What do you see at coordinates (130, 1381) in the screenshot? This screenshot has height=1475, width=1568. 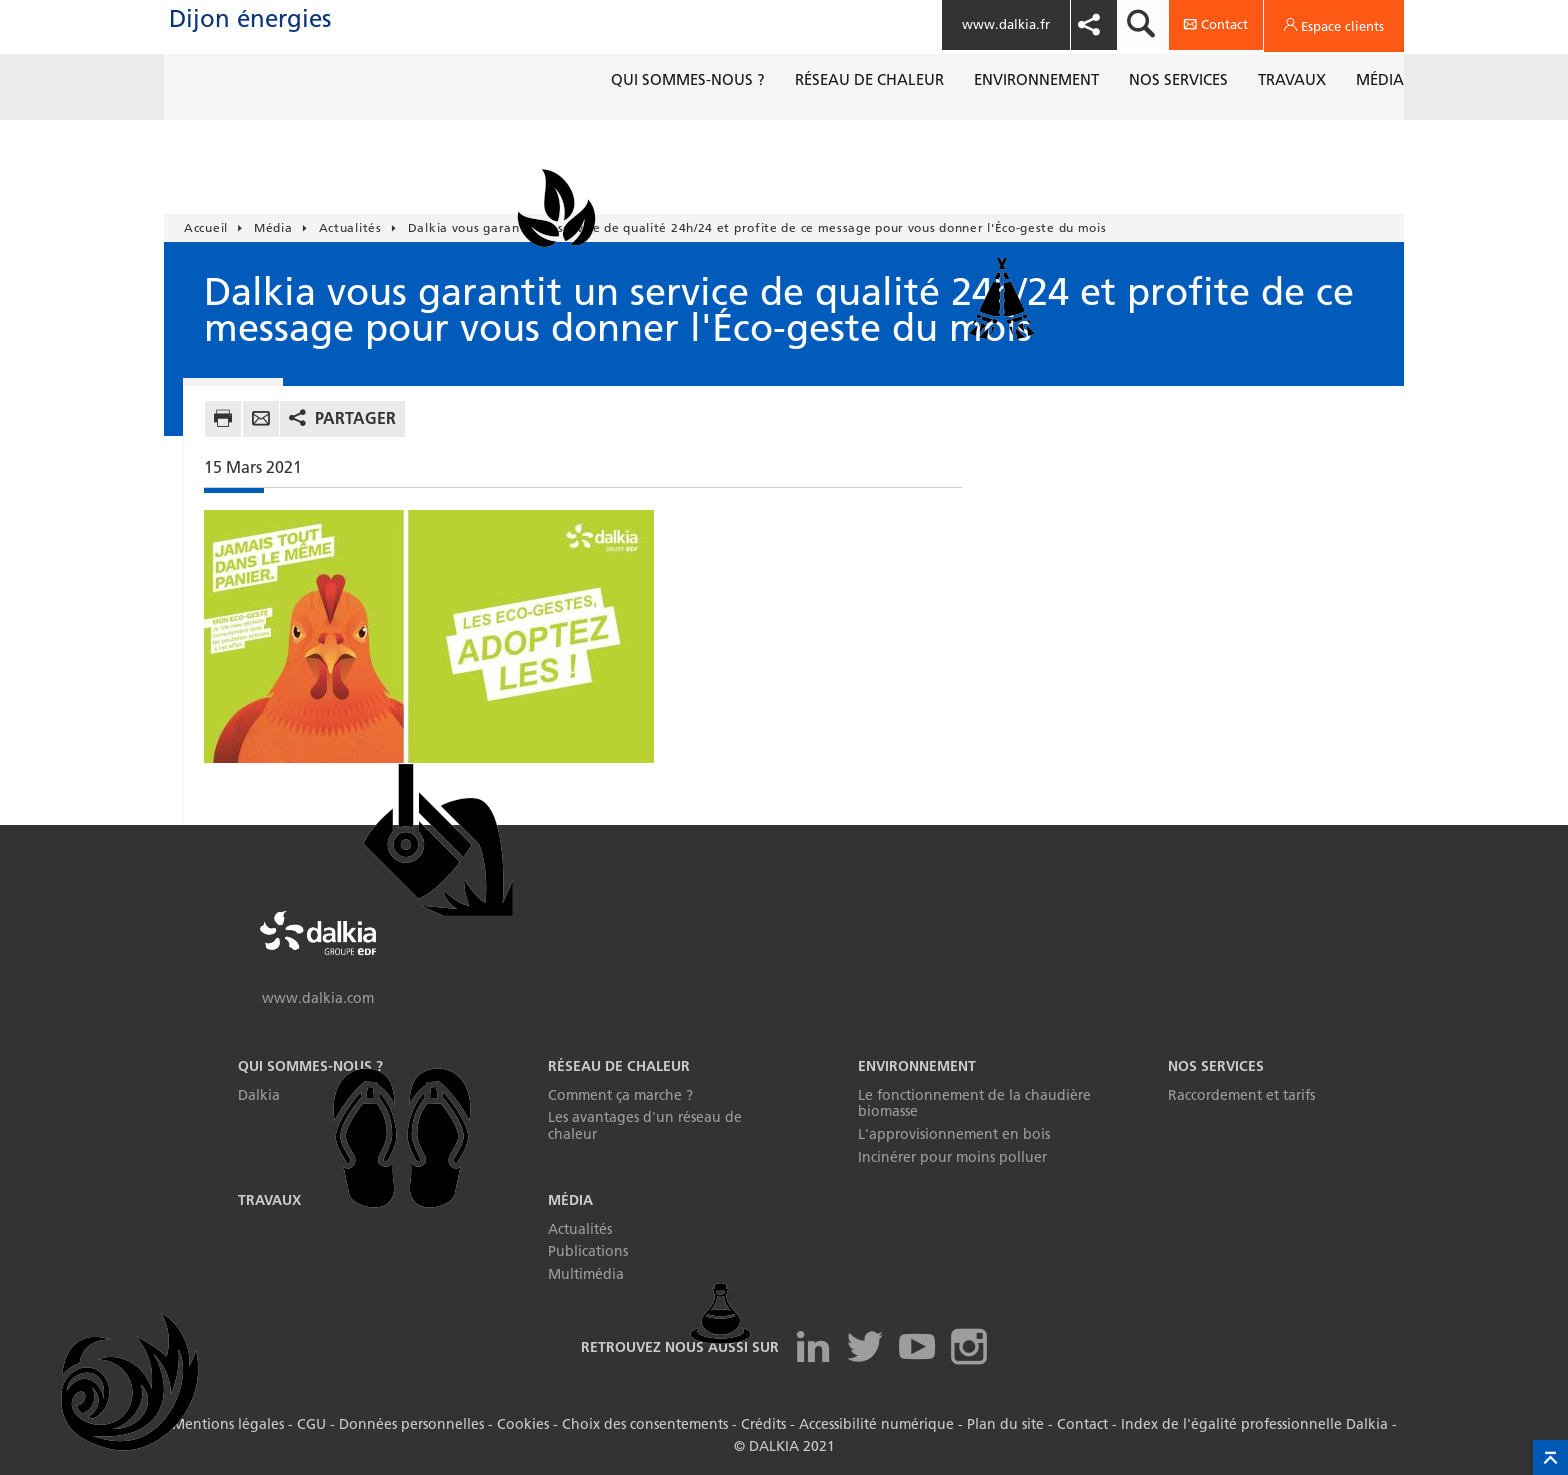 I see `indicates a fire or flame spell with spin effect in a game` at bounding box center [130, 1381].